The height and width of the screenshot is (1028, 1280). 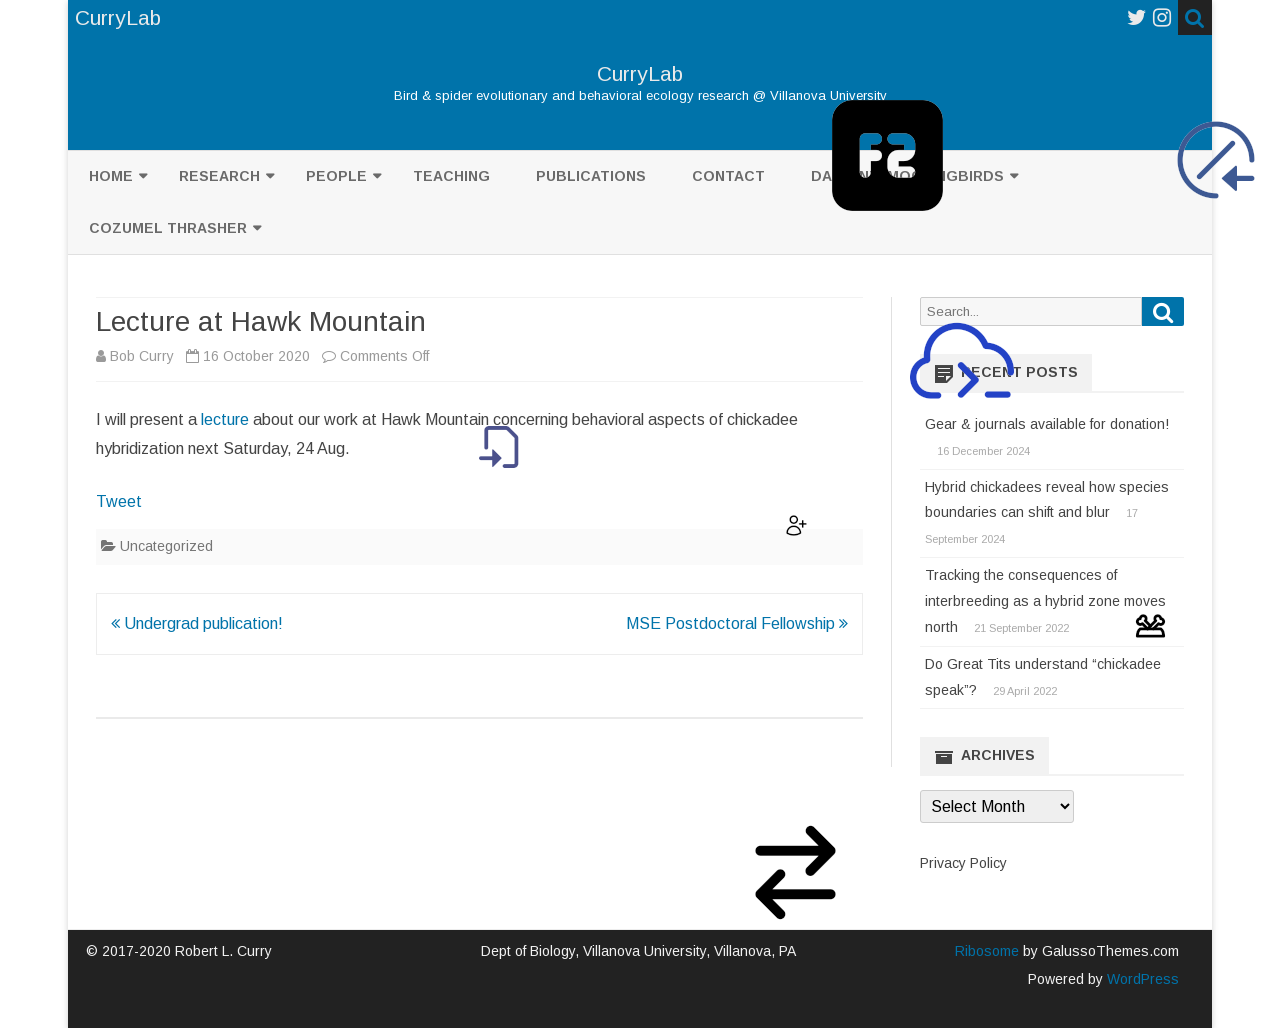 What do you see at coordinates (887, 155) in the screenshot?
I see `toggle F2 function key shortcut` at bounding box center [887, 155].